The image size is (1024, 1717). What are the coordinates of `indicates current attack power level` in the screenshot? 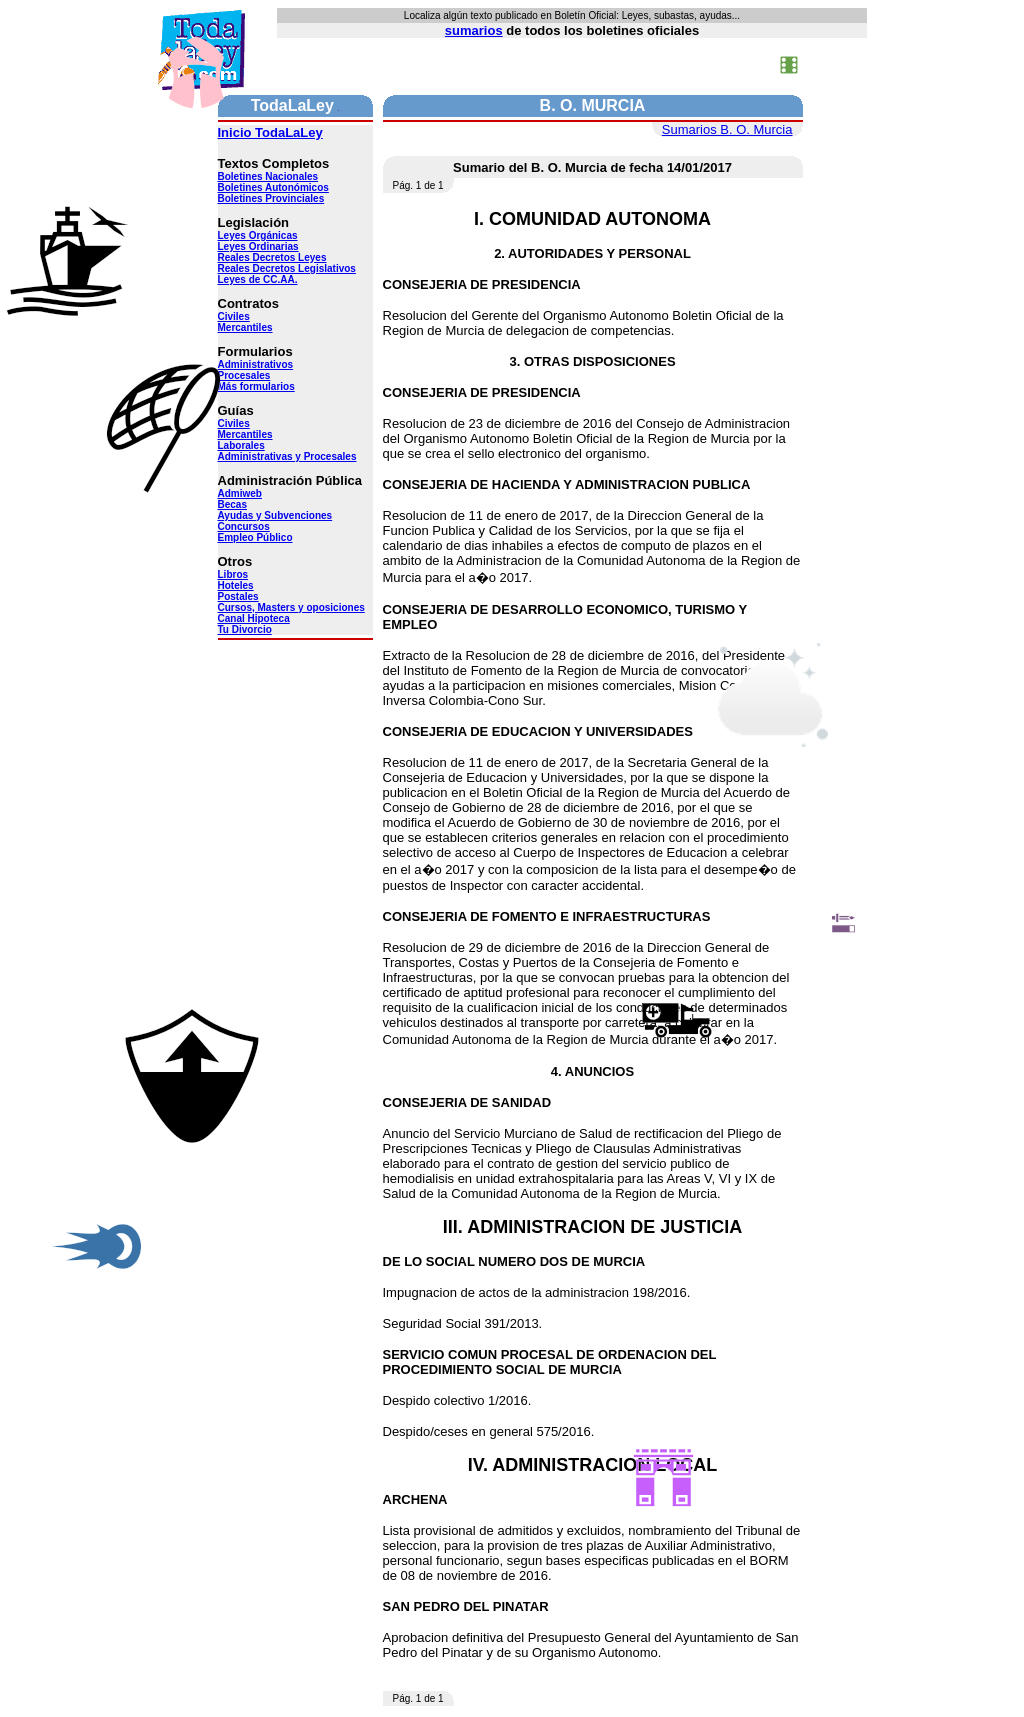 It's located at (843, 922).